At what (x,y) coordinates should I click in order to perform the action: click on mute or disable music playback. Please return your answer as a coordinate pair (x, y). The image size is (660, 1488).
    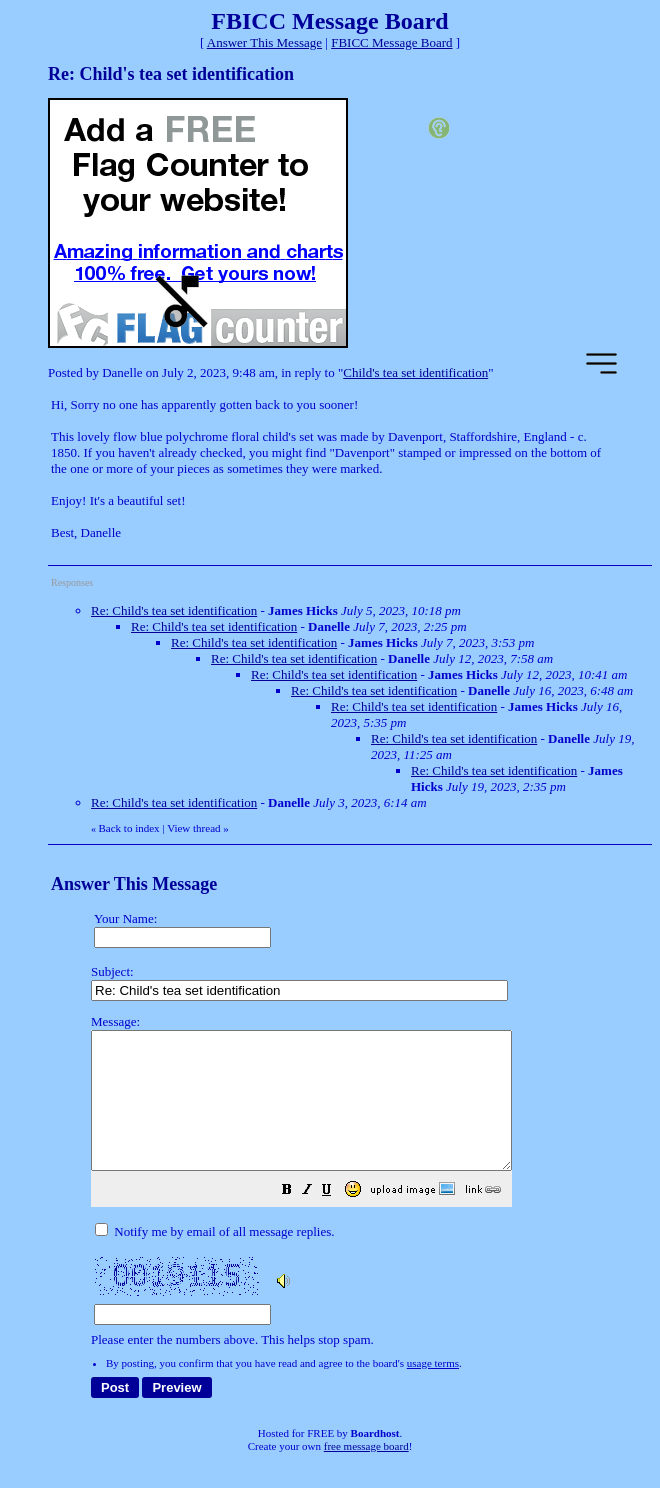
    Looking at the image, I should click on (181, 301).